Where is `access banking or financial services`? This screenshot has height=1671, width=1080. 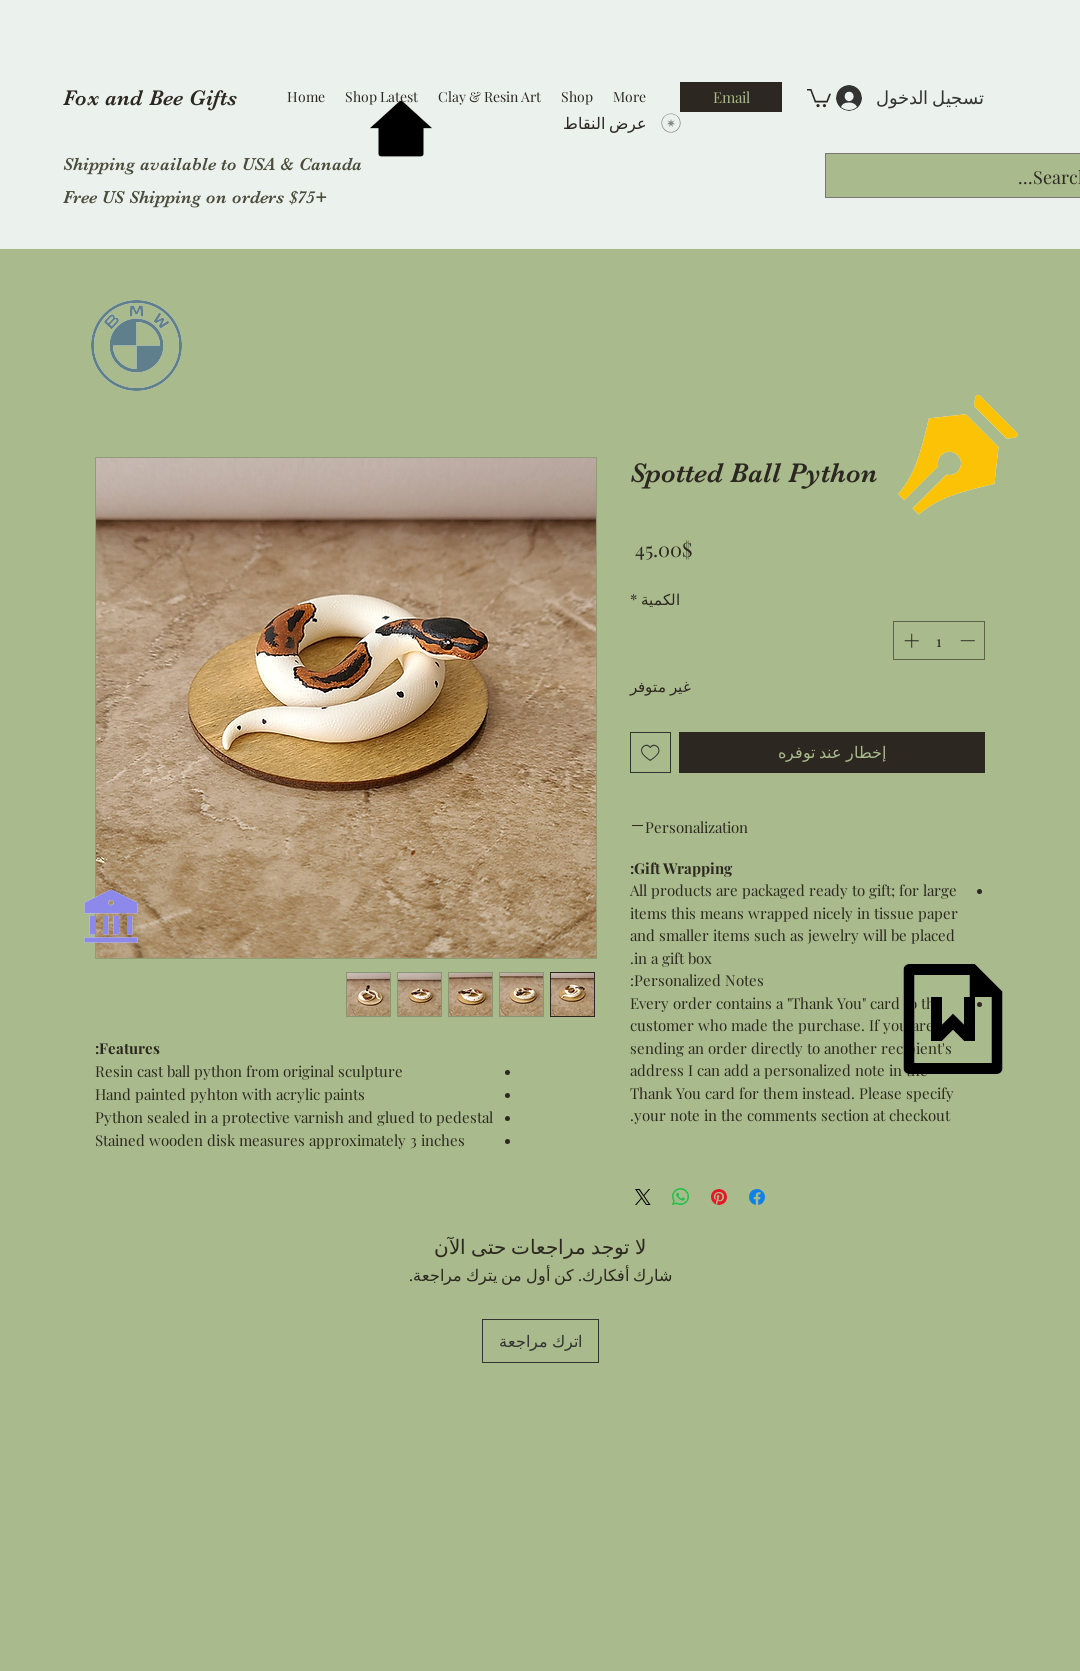
access banking or financial services is located at coordinates (111, 916).